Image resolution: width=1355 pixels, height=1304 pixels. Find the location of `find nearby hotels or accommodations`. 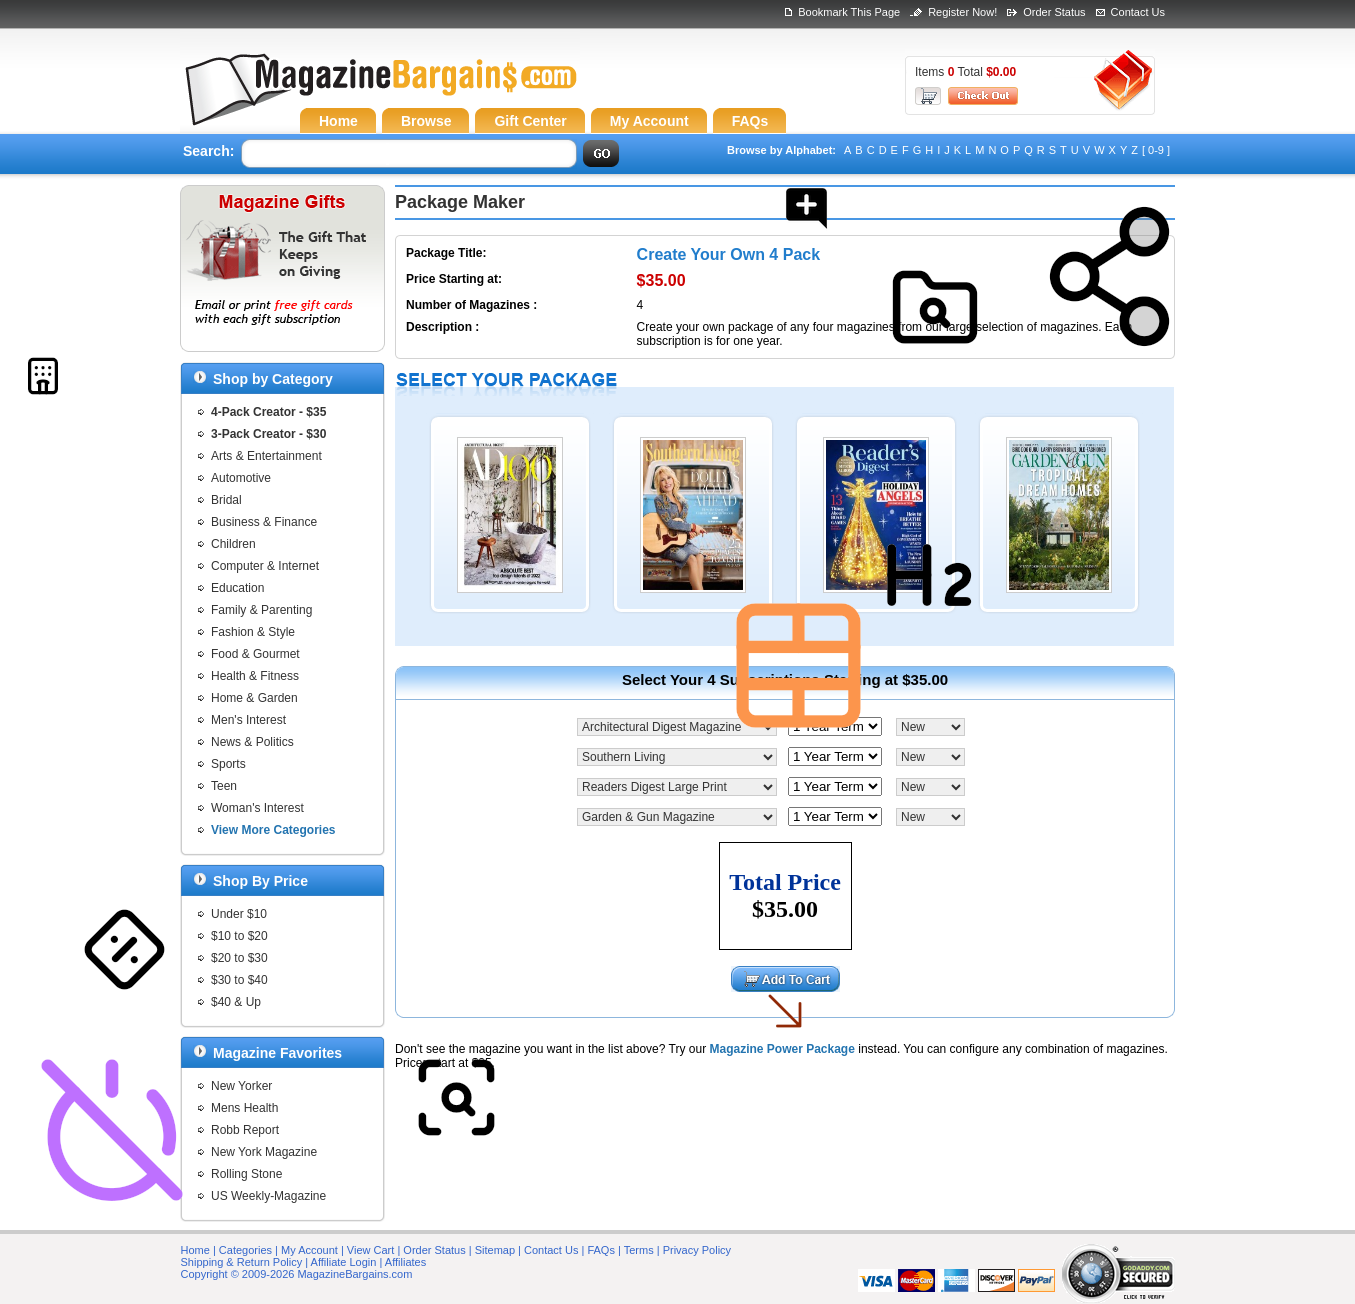

find nearby hotels or accommodations is located at coordinates (43, 376).